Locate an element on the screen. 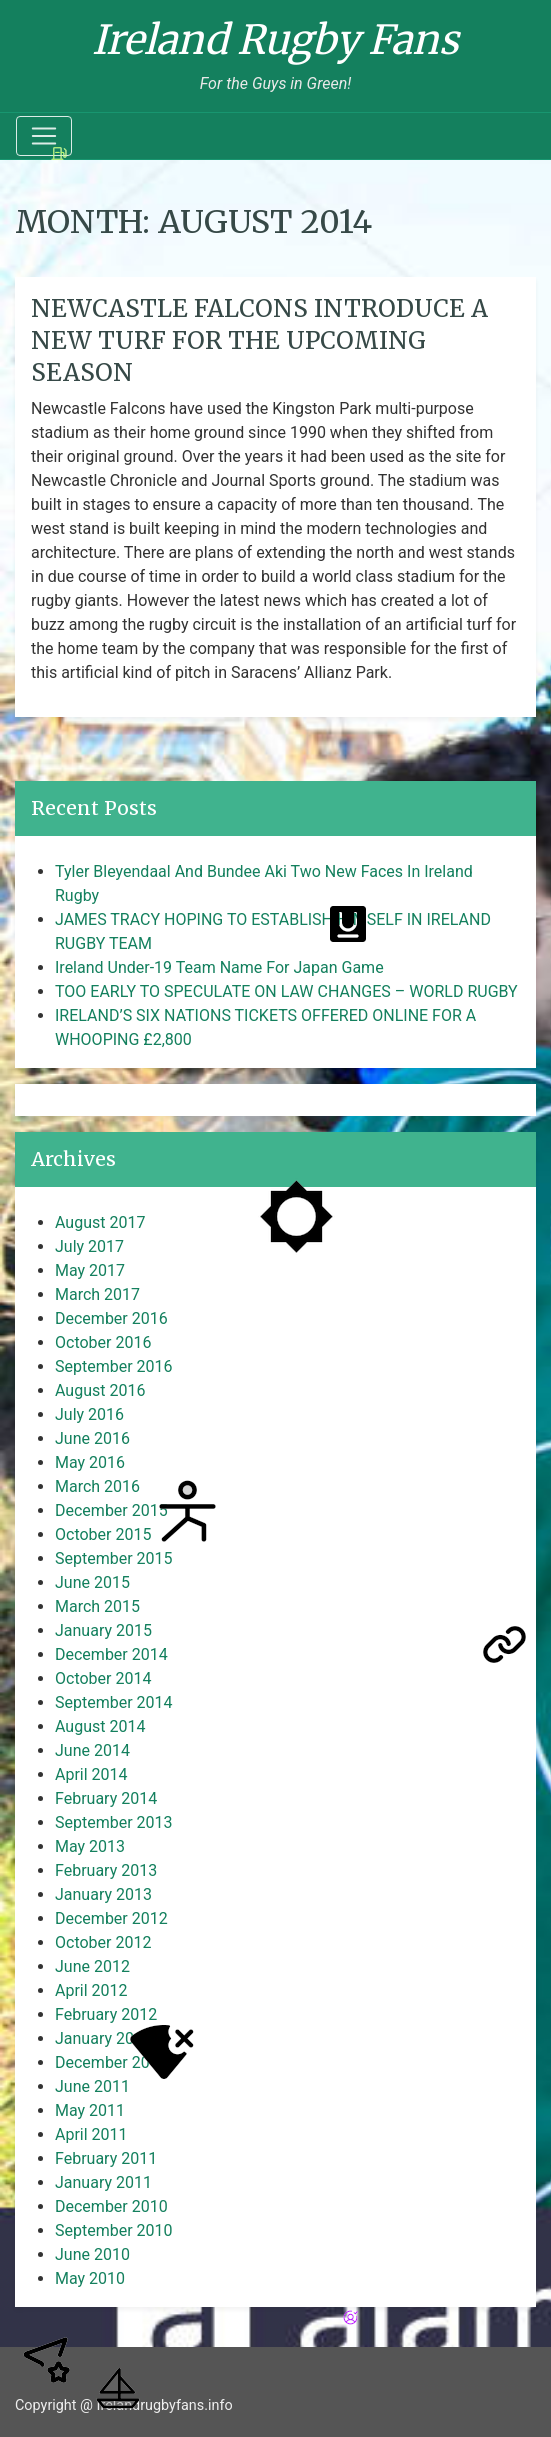  verified user profile is located at coordinates (350, 2317).